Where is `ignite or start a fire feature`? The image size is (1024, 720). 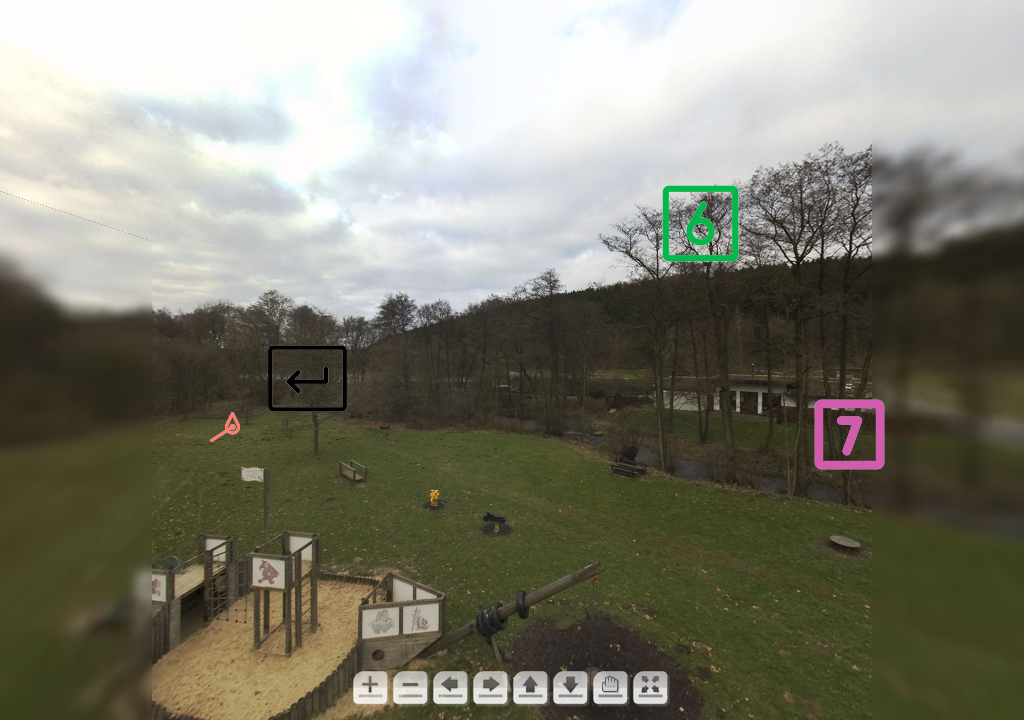
ignite or start a fire feature is located at coordinates (225, 427).